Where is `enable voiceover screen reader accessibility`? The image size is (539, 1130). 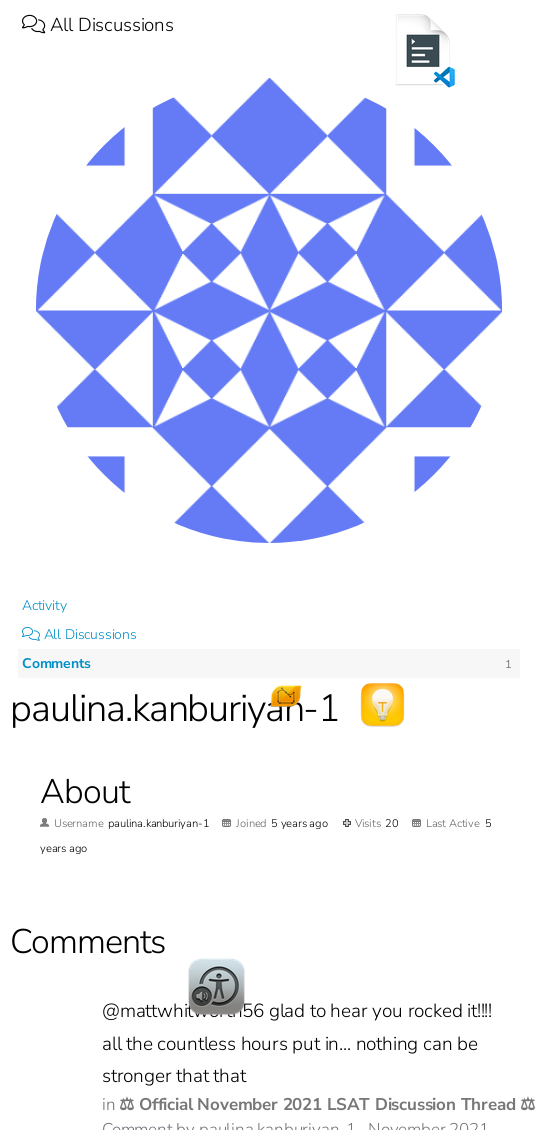 enable voiceover screen reader accessibility is located at coordinates (216, 986).